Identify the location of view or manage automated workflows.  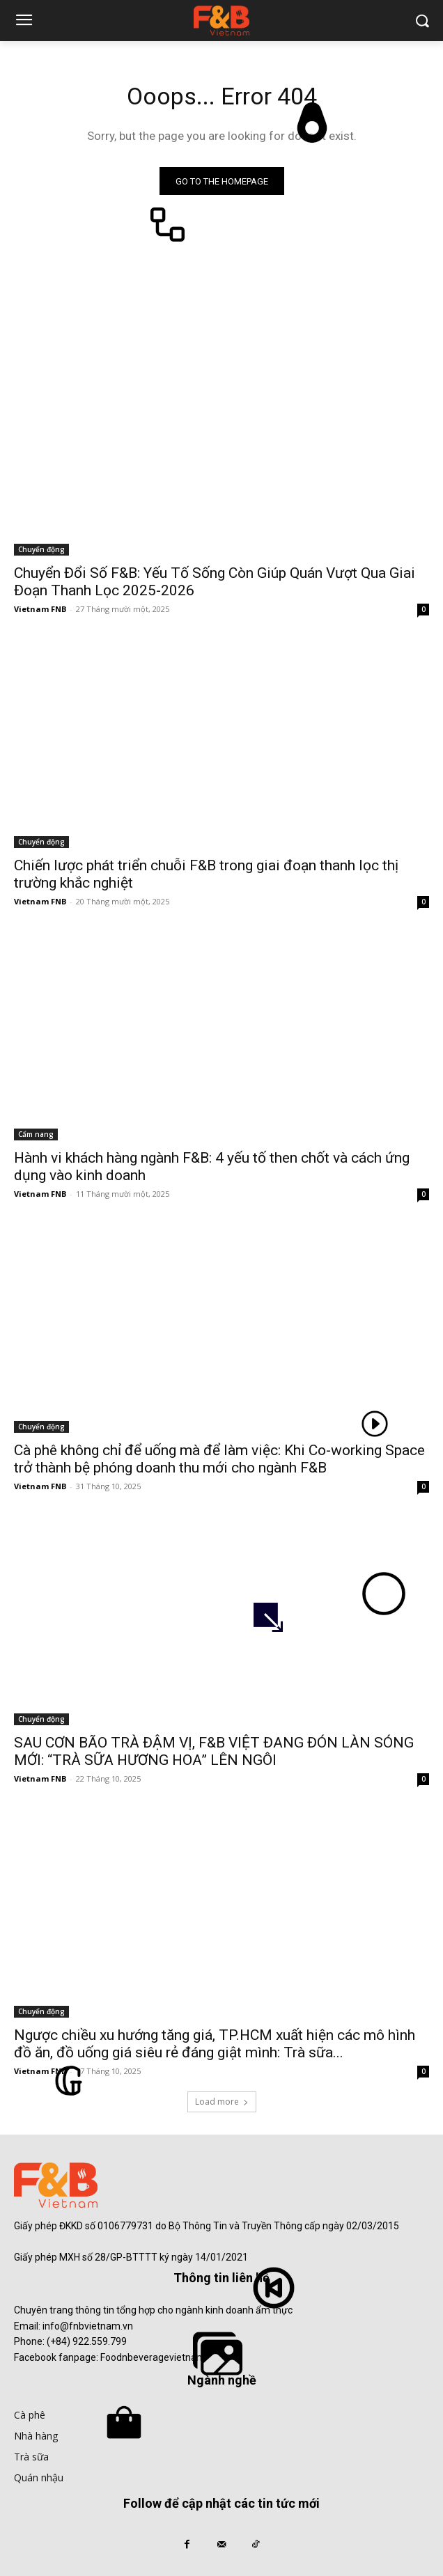
(167, 224).